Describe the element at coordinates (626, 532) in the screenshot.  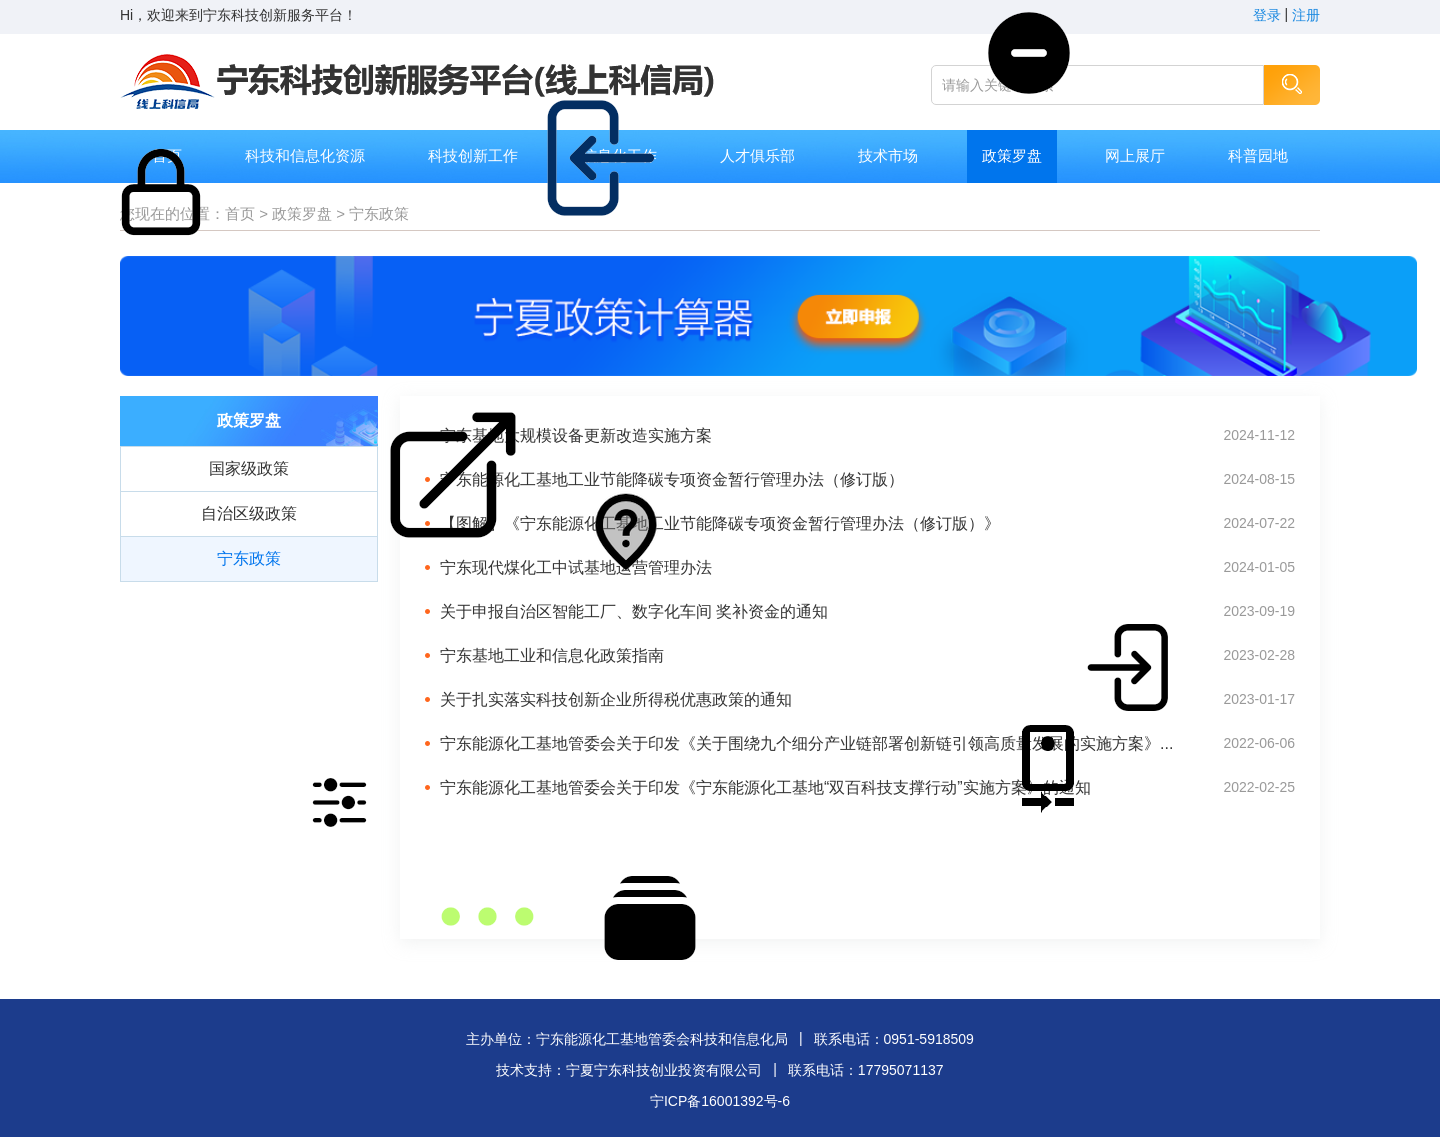
I see `unknown or unidentified location` at that location.